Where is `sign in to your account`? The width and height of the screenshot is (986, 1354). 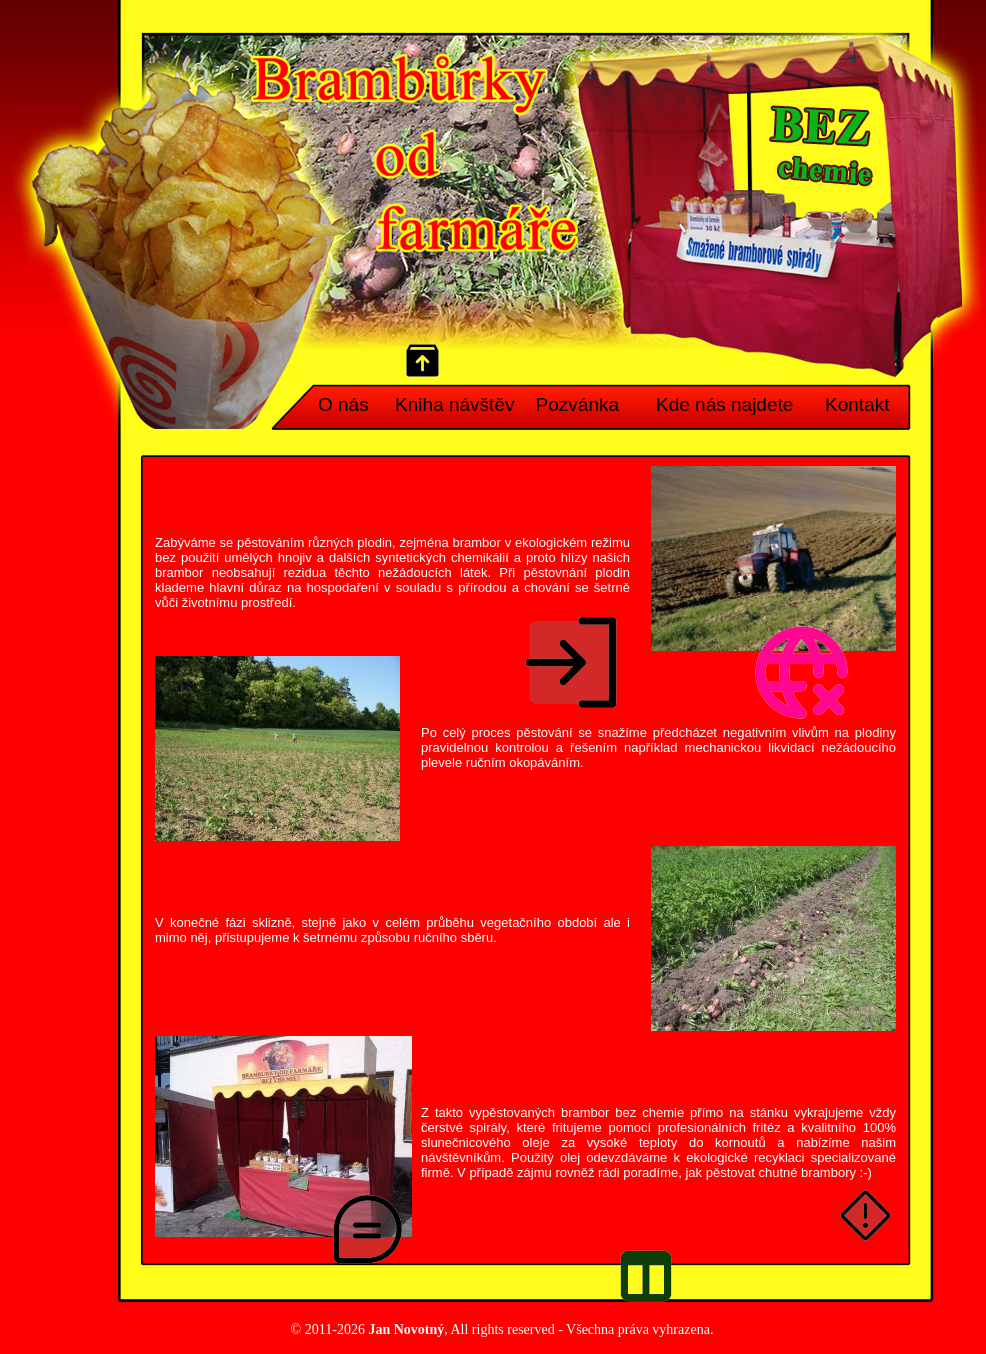 sign in to your account is located at coordinates (578, 662).